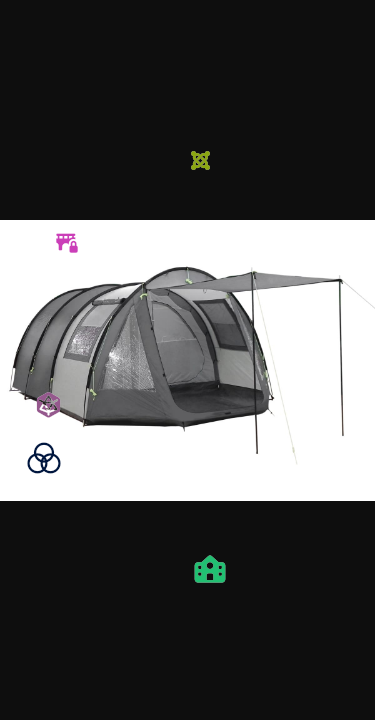 Image resolution: width=375 pixels, height=720 pixels. I want to click on indicates a locked or secured bridge crossing, so click(67, 242).